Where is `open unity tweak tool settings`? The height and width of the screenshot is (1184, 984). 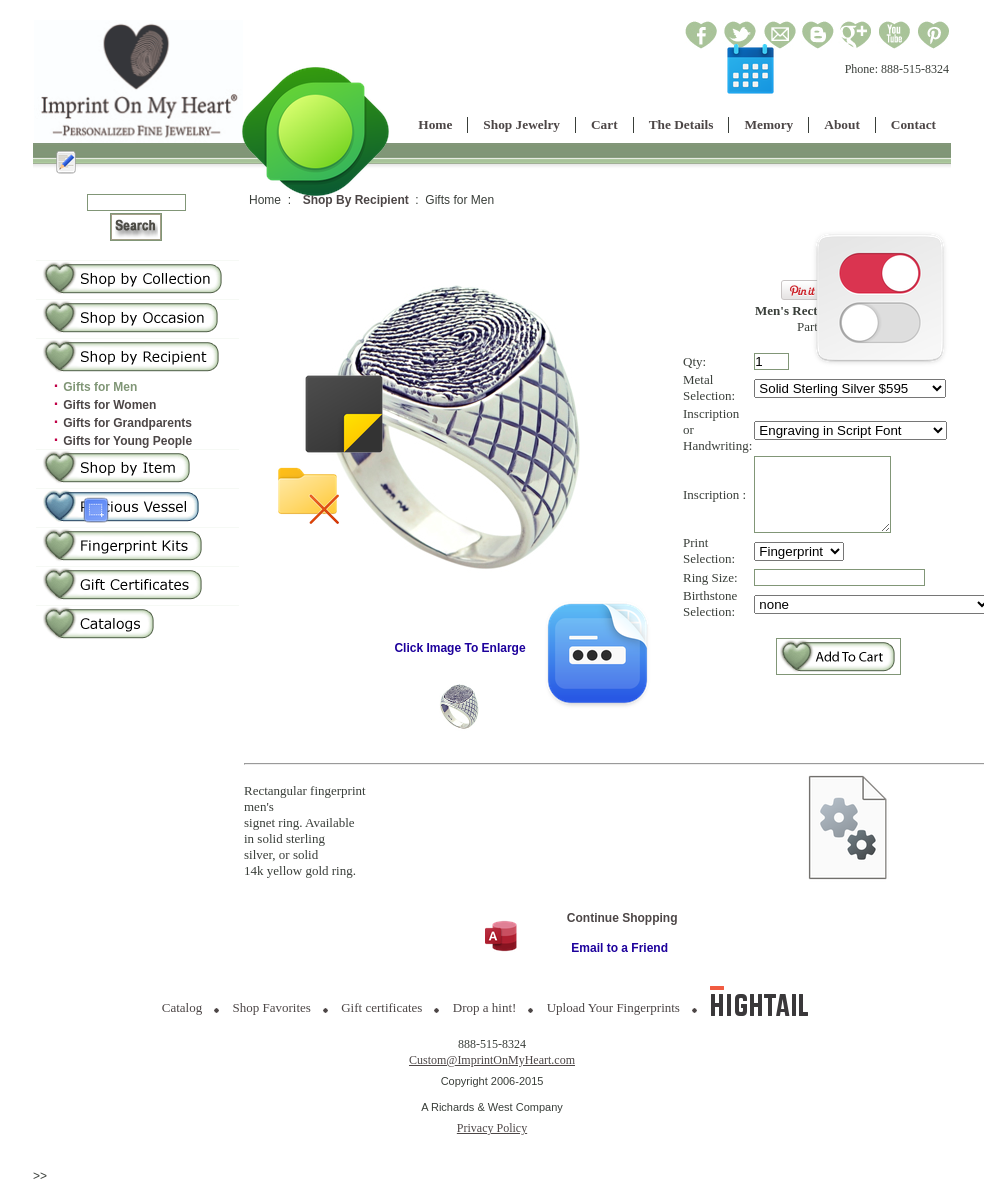 open unity tweak tool settings is located at coordinates (880, 298).